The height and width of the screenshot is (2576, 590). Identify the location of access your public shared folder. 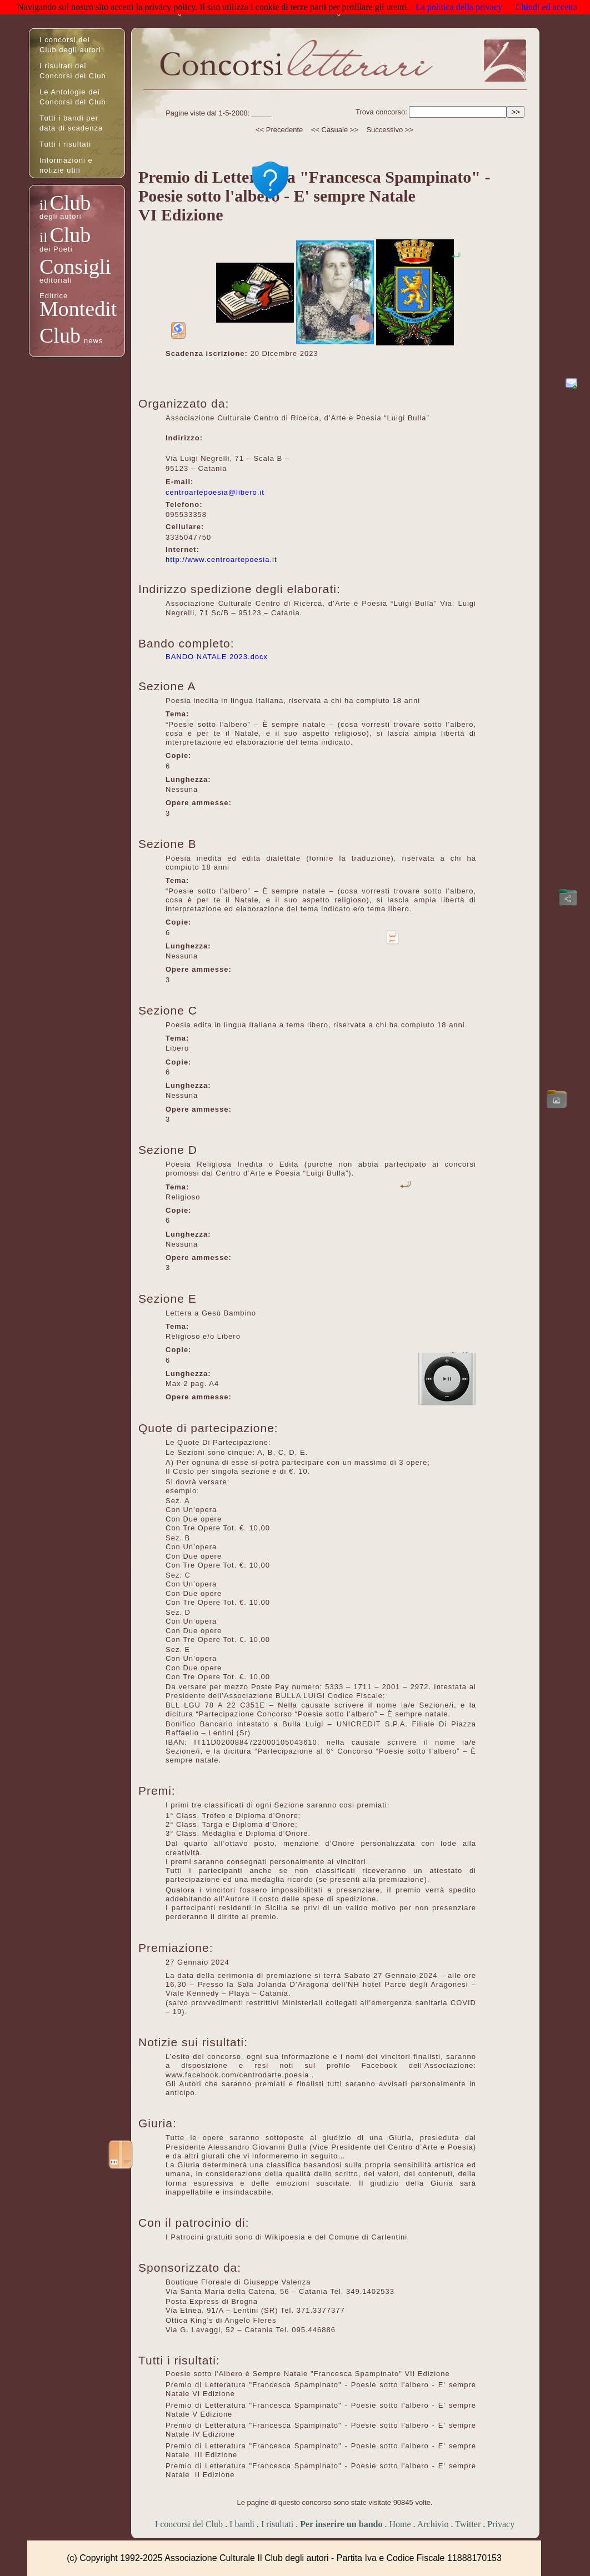
(568, 897).